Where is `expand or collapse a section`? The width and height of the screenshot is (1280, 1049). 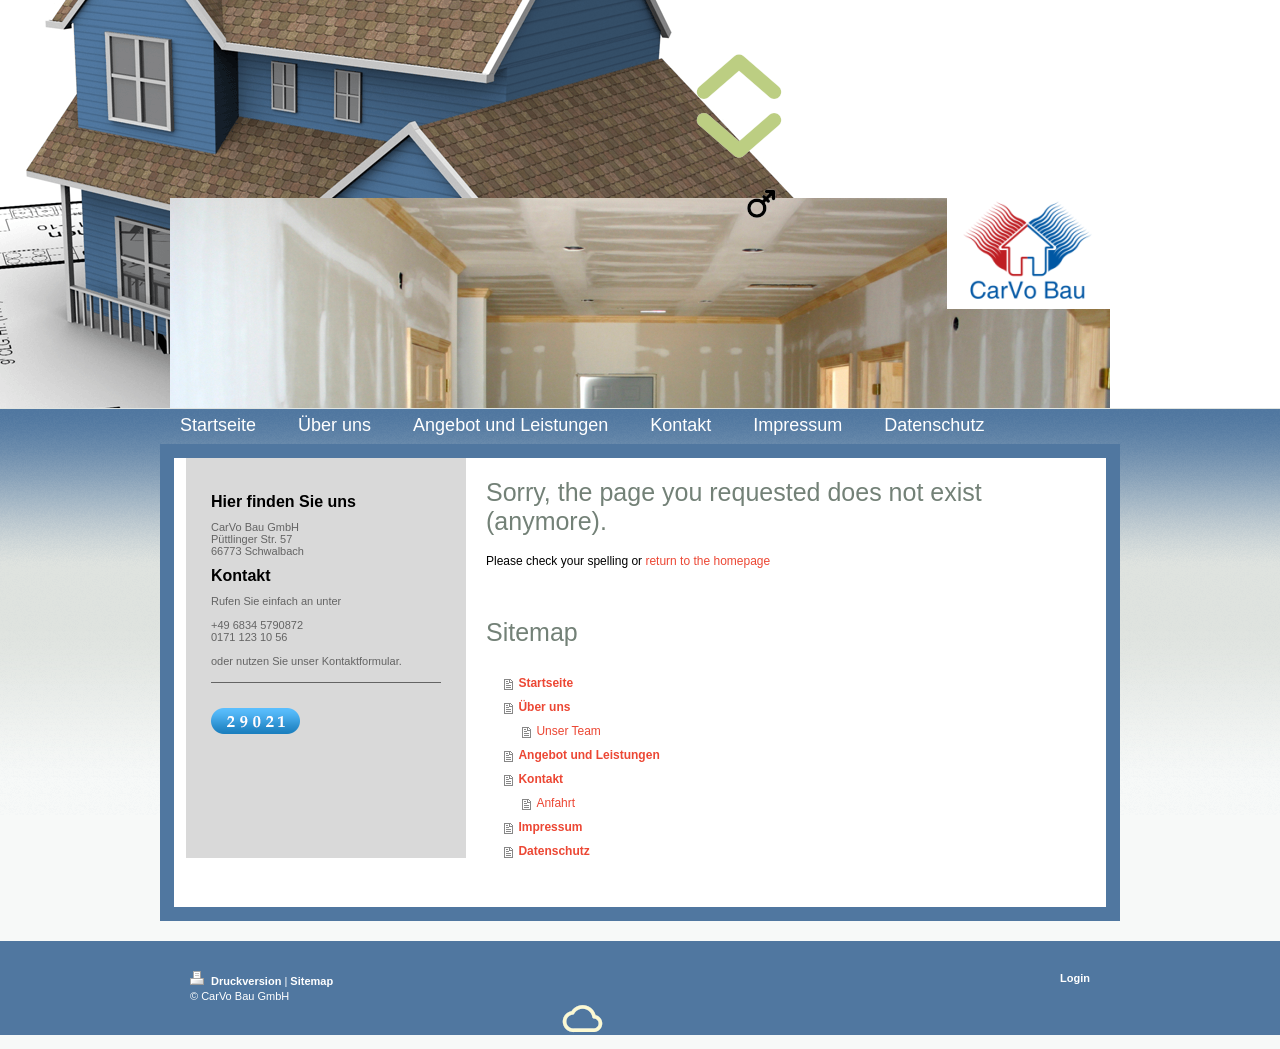
expand or collapse a section is located at coordinates (739, 106).